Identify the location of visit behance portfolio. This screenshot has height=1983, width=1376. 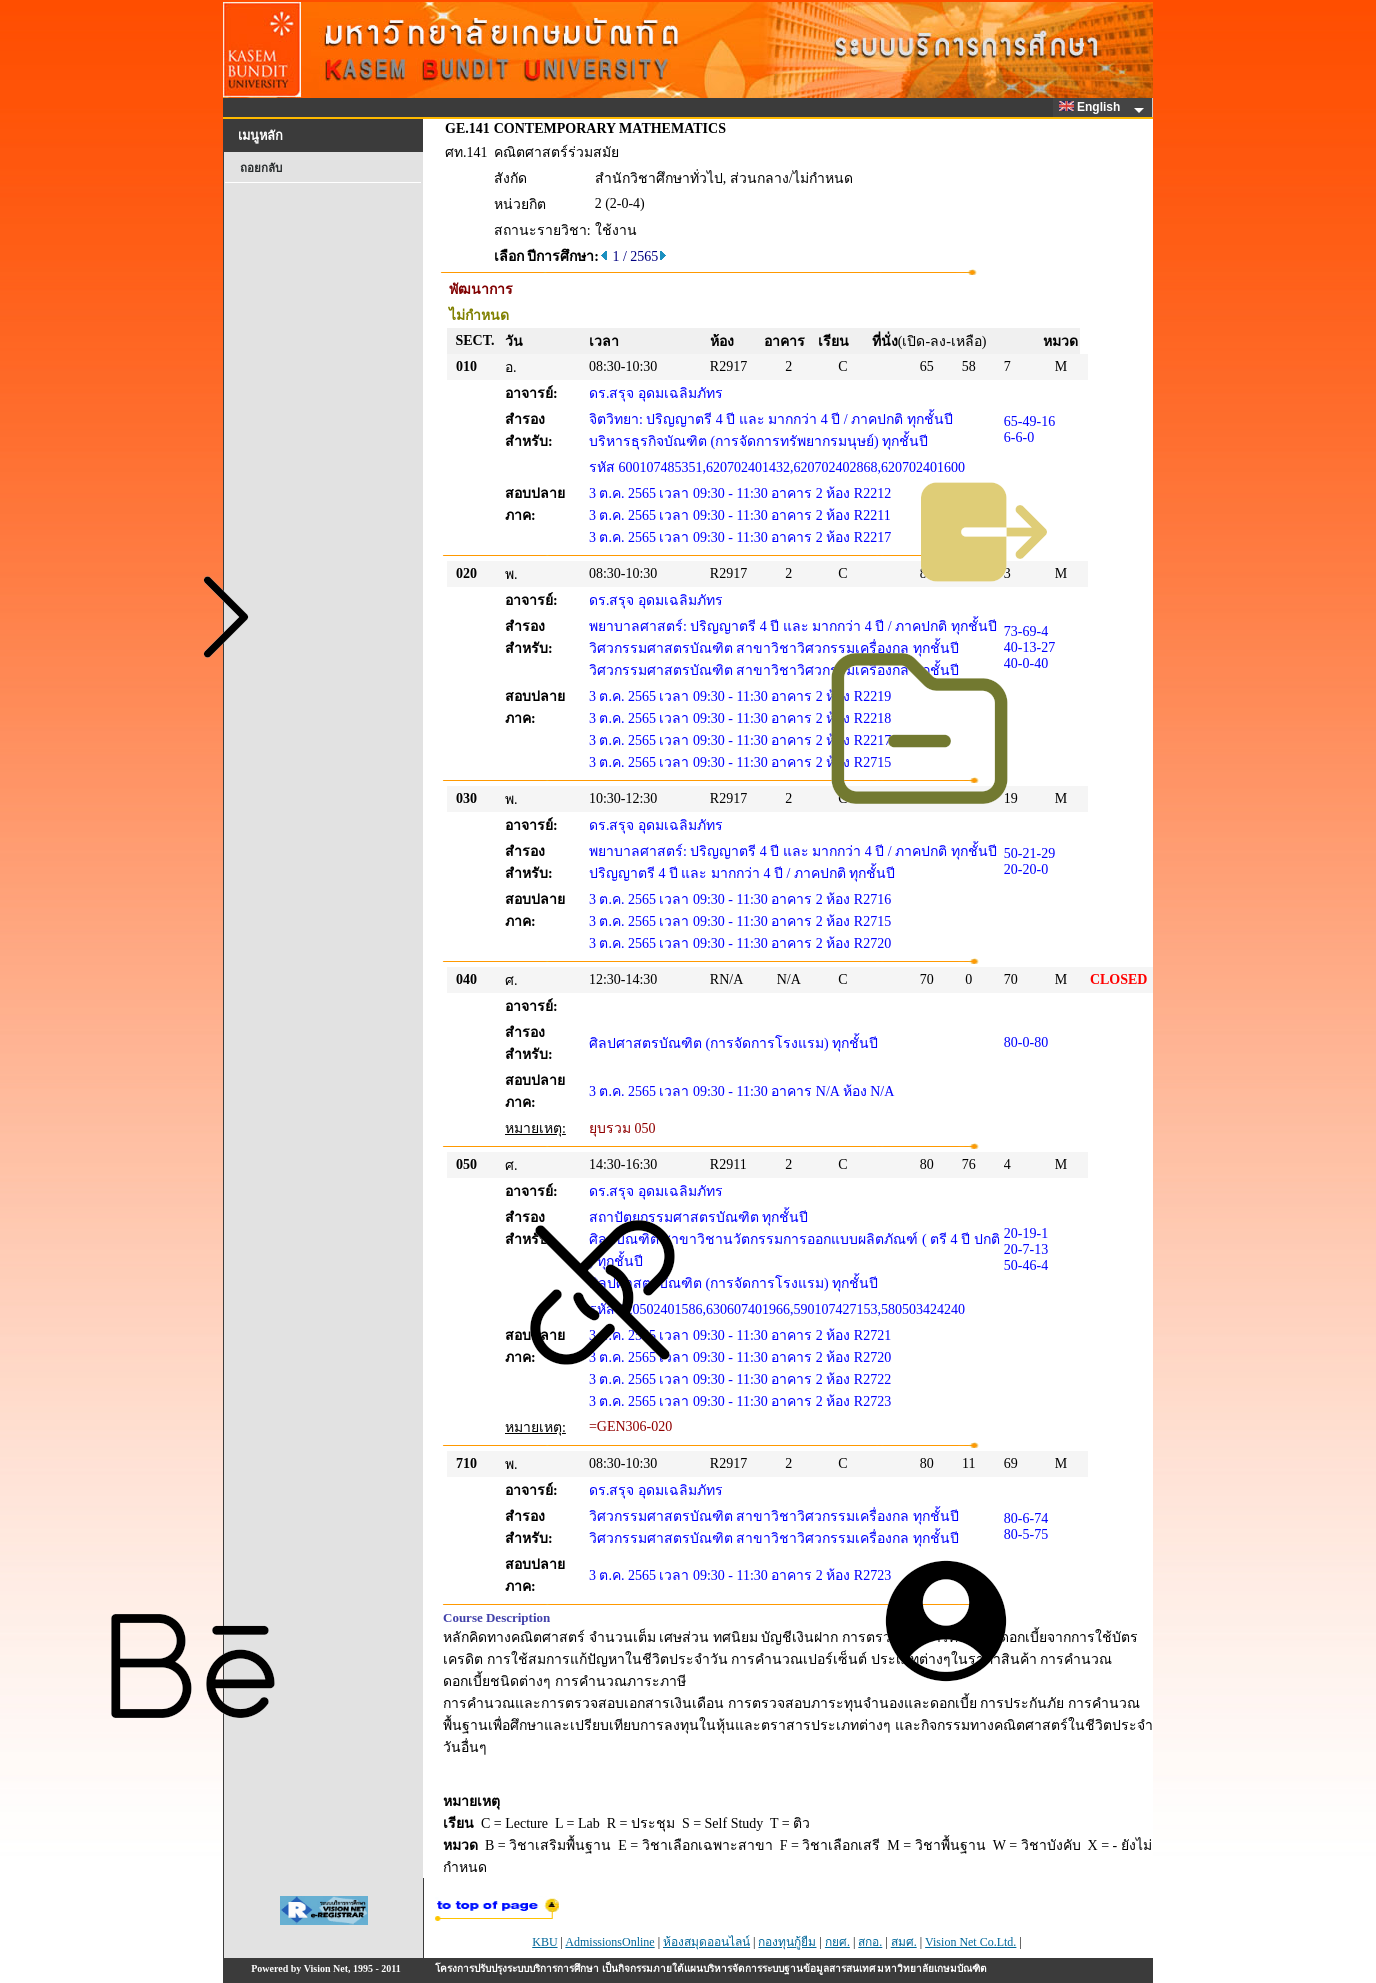
(187, 1666).